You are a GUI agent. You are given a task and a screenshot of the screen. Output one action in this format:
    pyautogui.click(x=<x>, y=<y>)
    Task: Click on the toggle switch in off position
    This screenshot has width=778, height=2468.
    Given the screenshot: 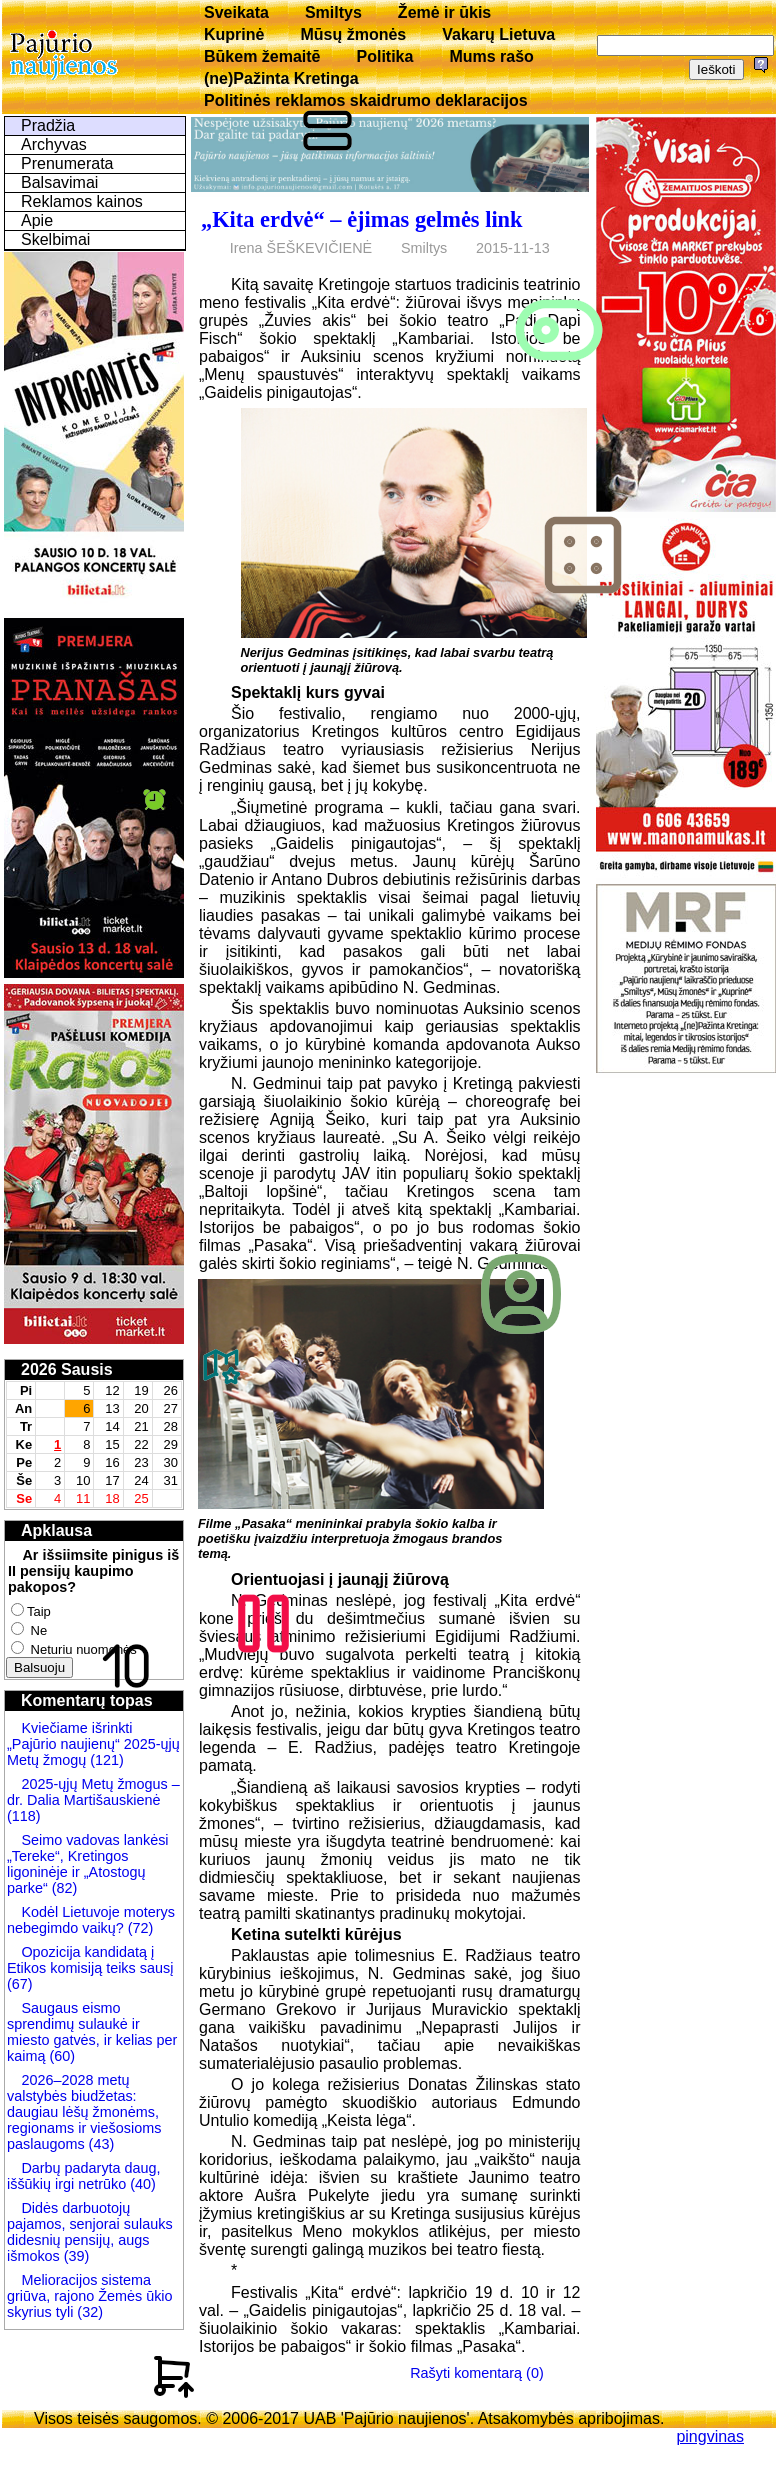 What is the action you would take?
    pyautogui.click(x=559, y=330)
    